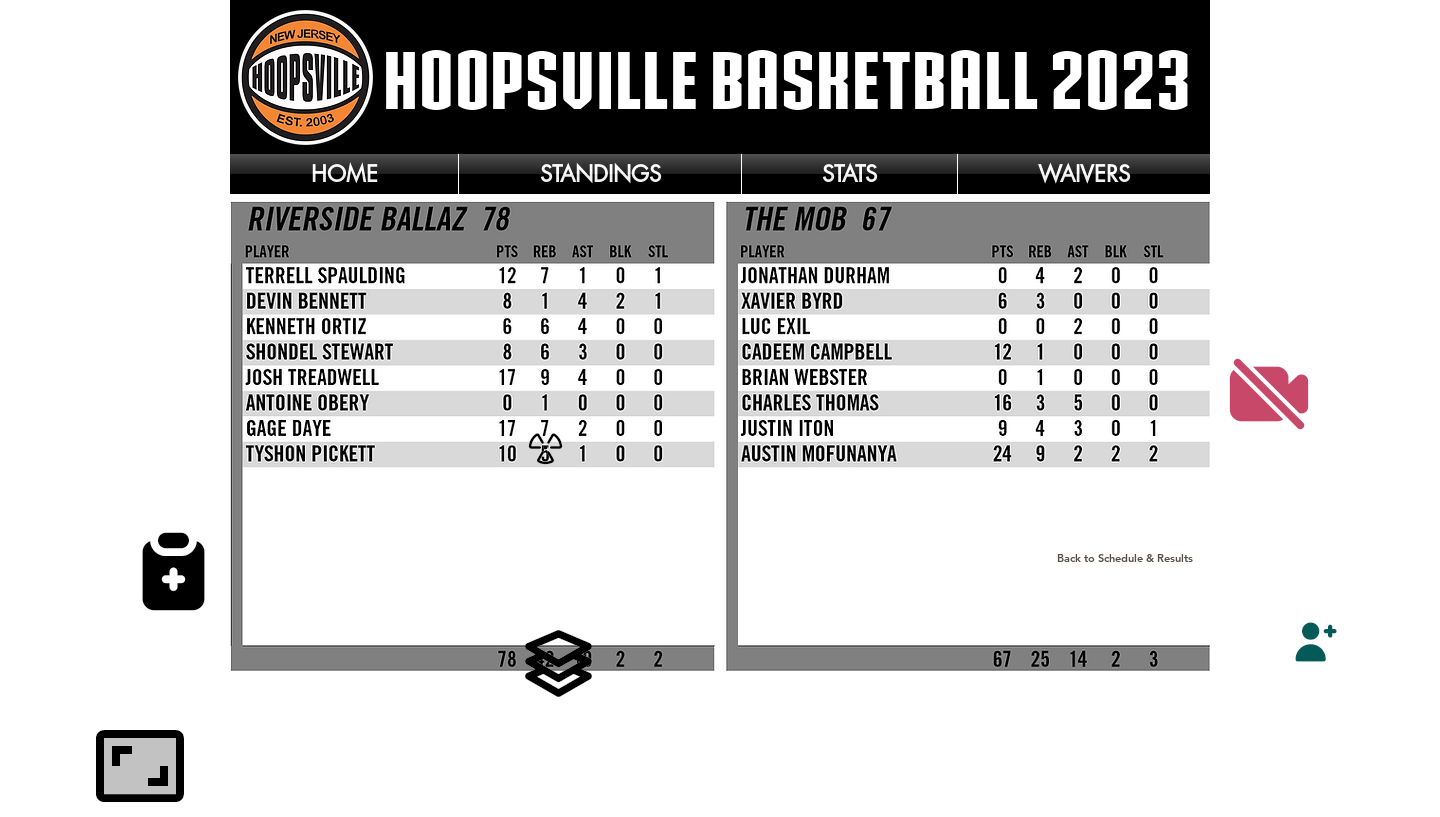  What do you see at coordinates (173, 571) in the screenshot?
I see `add new item to clipboard` at bounding box center [173, 571].